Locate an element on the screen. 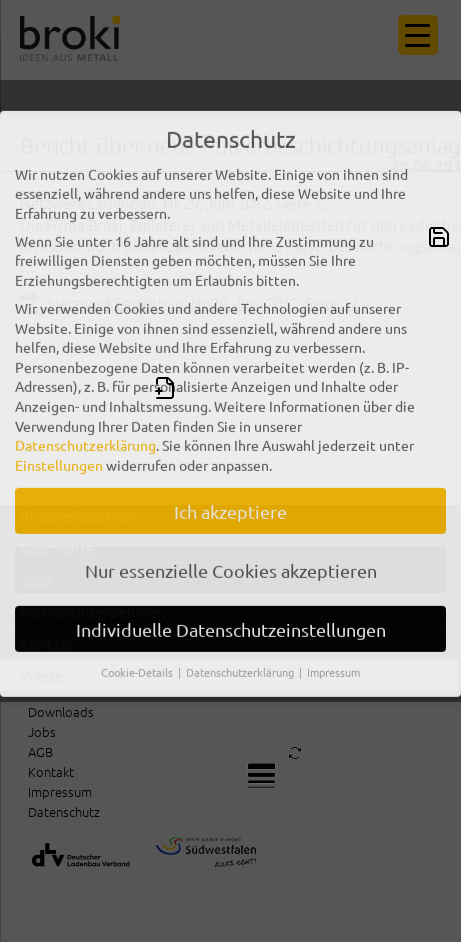 The height and width of the screenshot is (942, 461). adjust line thickness or stroke weight is located at coordinates (261, 775).